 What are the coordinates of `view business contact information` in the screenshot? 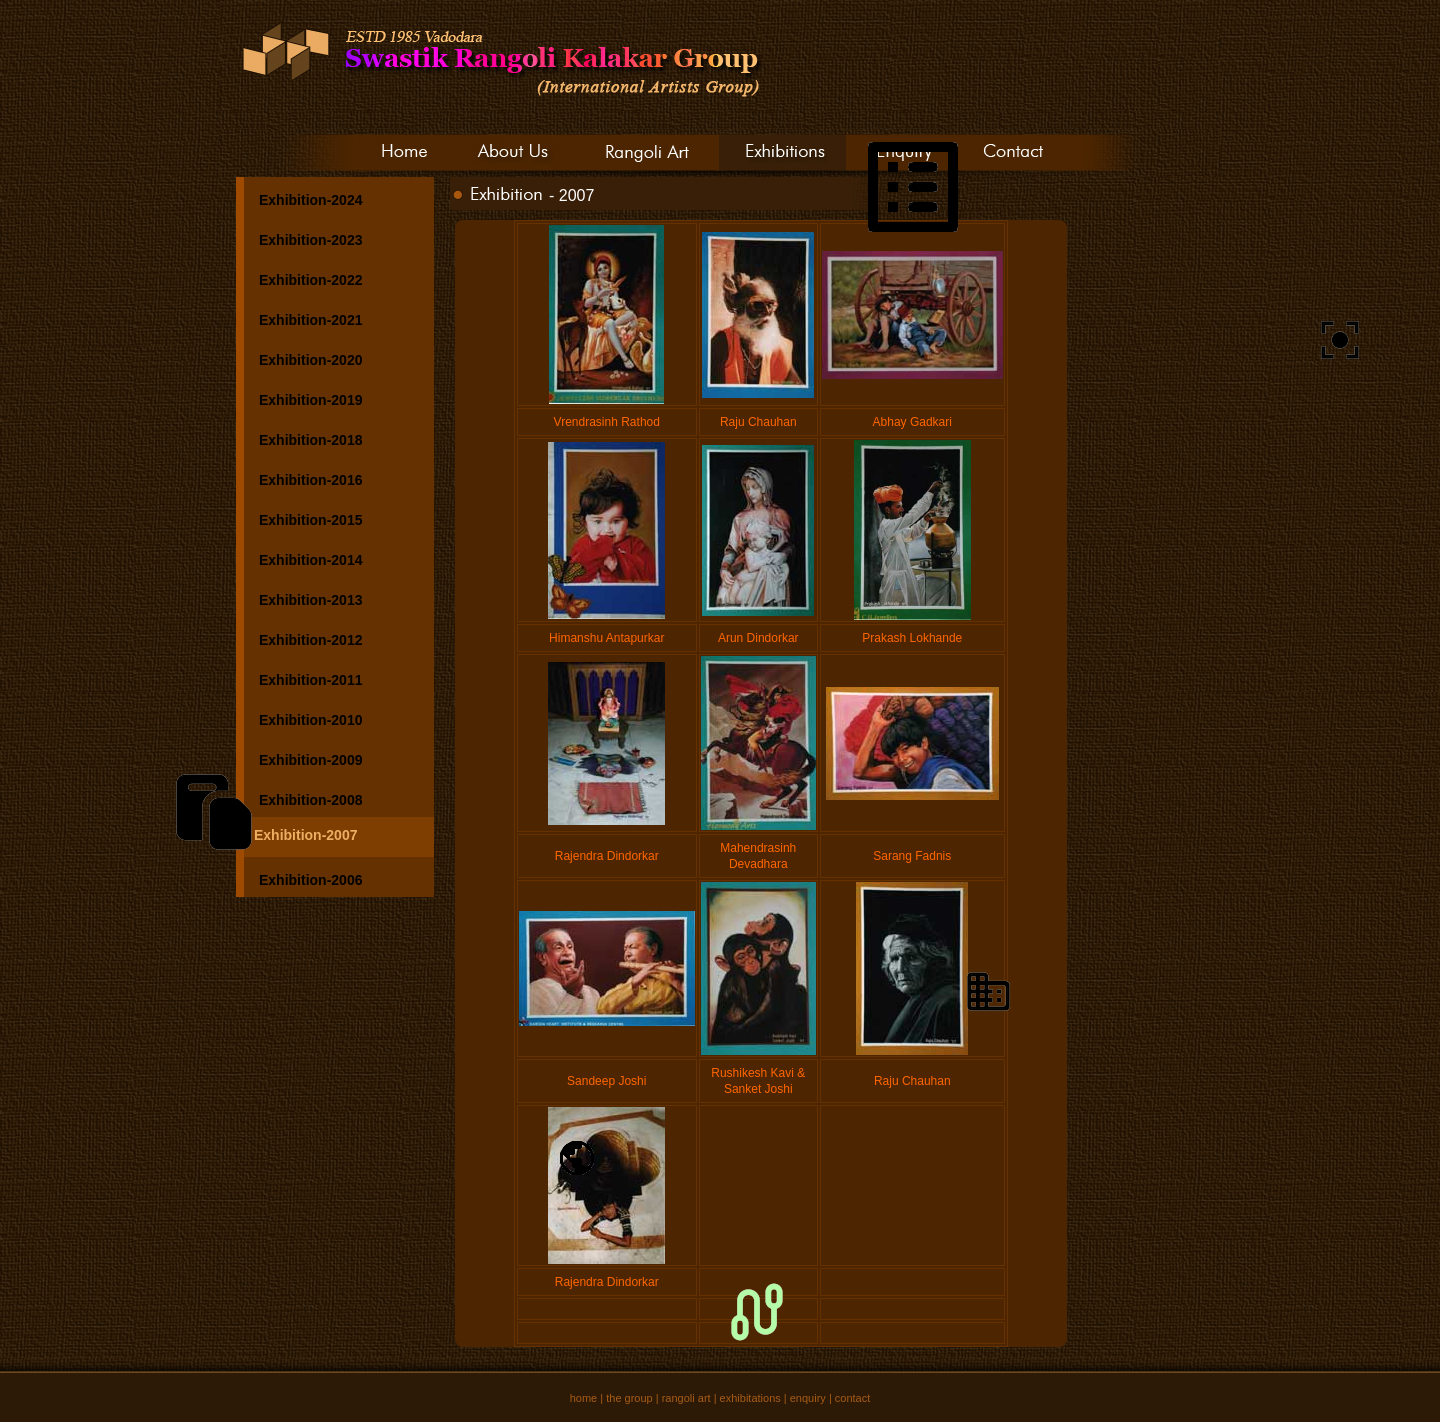 It's located at (988, 991).